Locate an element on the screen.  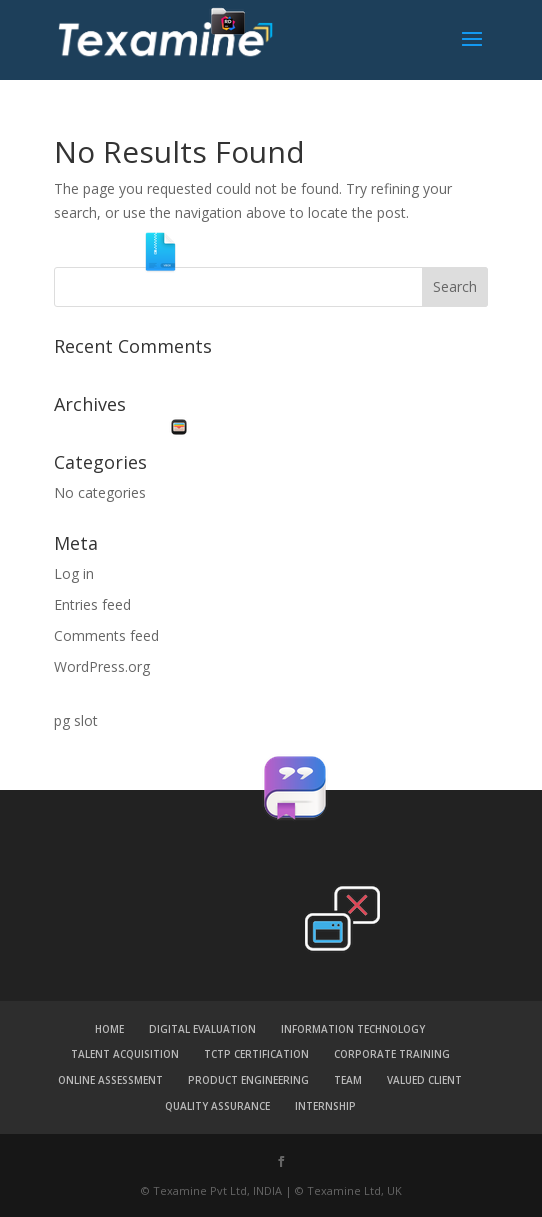
open apple wallet app is located at coordinates (179, 427).